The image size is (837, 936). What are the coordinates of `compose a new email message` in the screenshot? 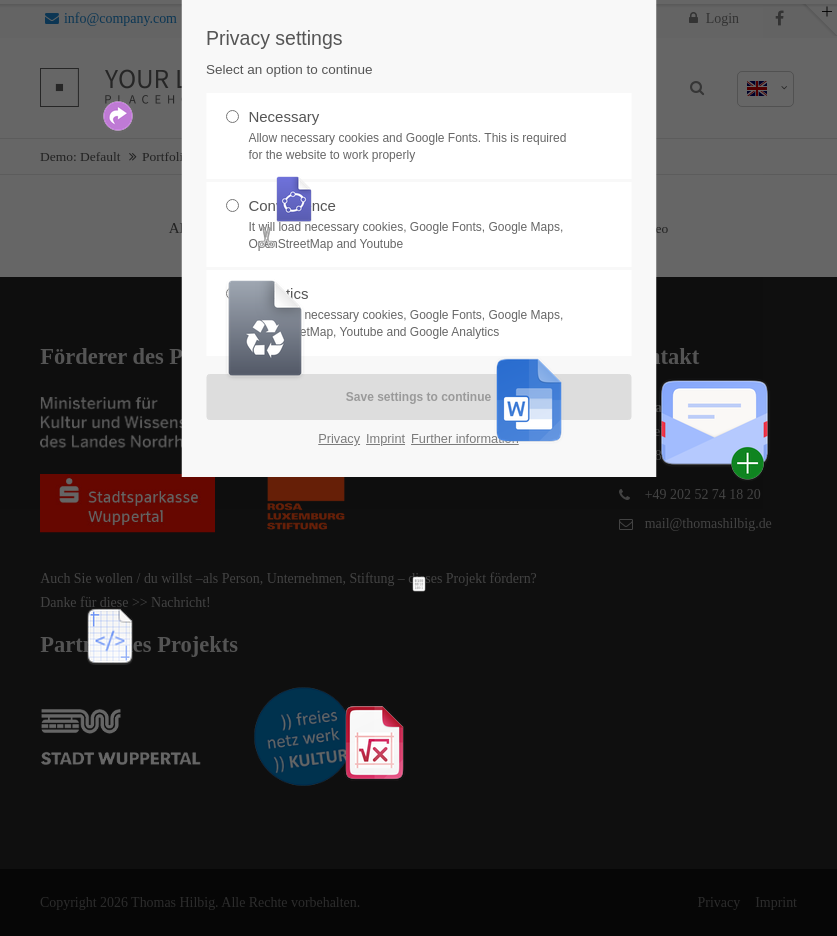 It's located at (714, 422).